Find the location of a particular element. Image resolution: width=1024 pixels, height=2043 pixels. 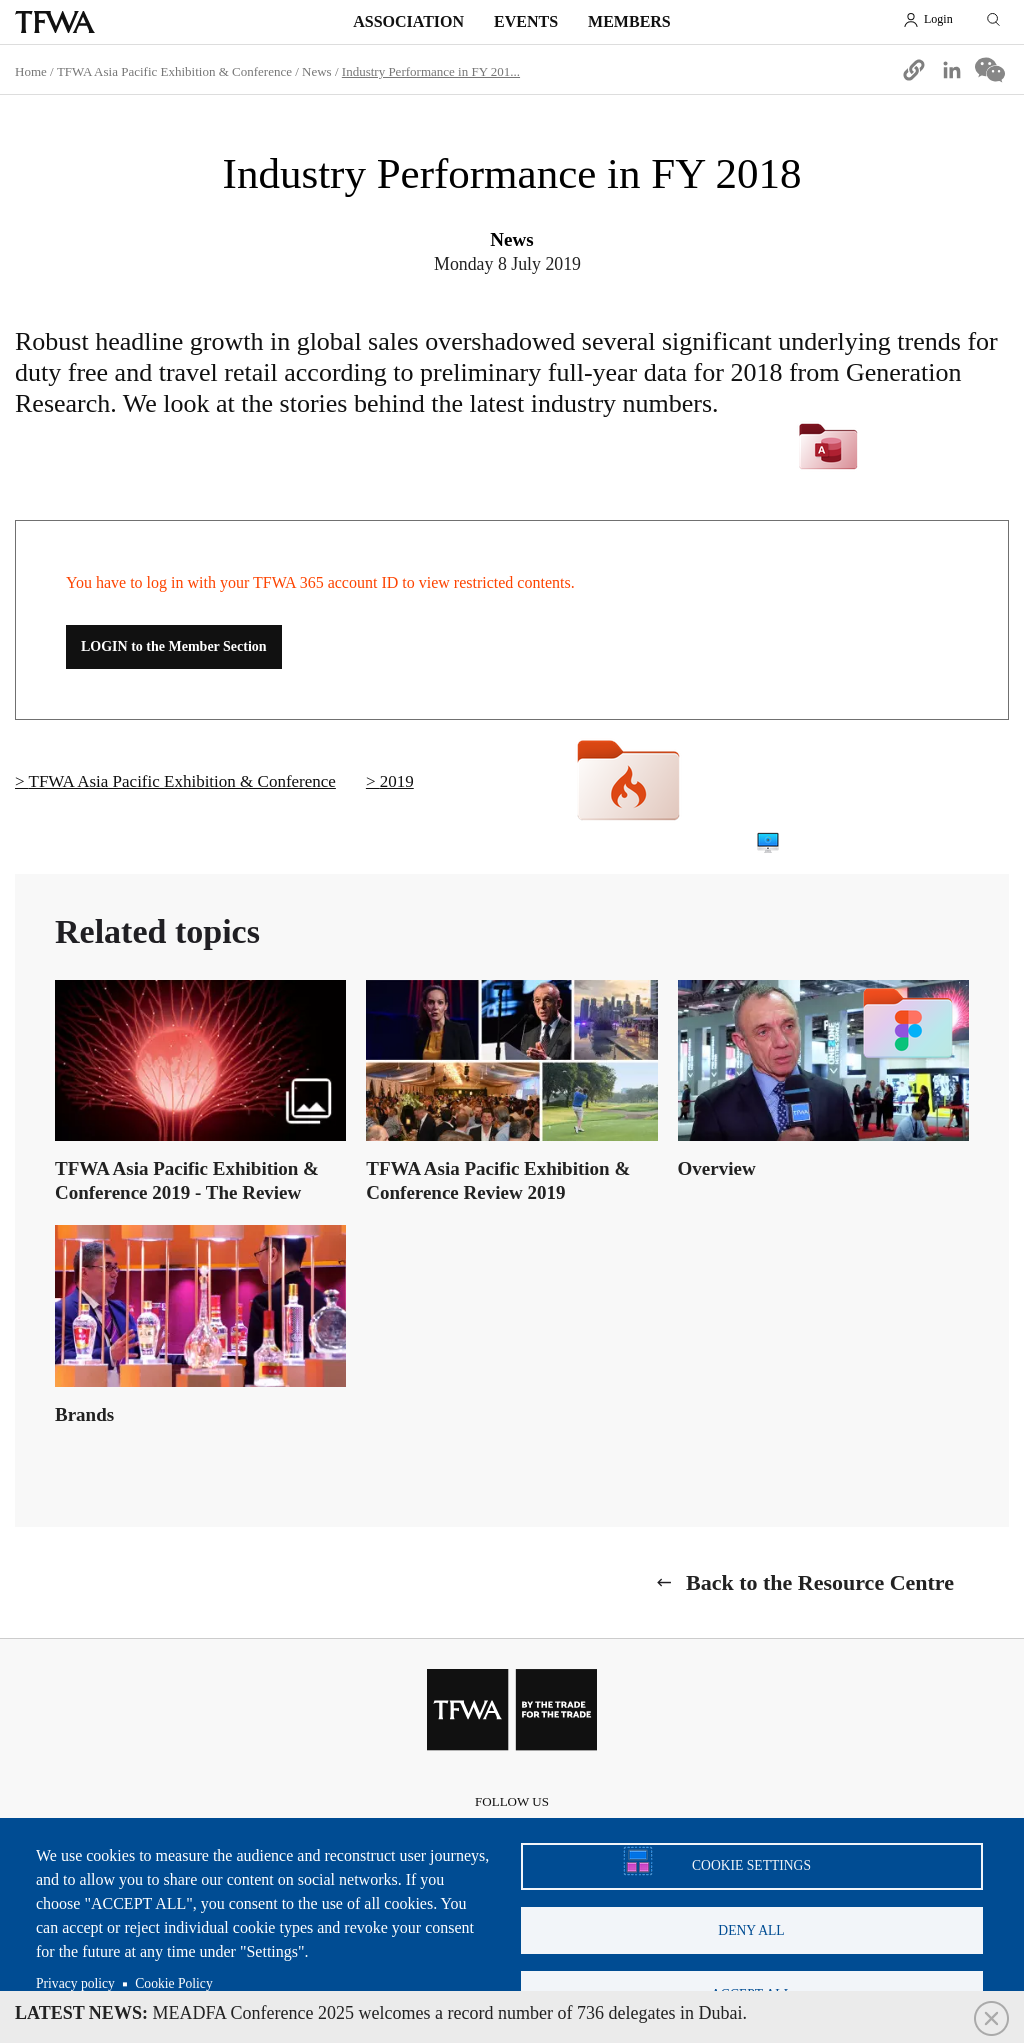

codeigniter framework project folder is located at coordinates (628, 783).